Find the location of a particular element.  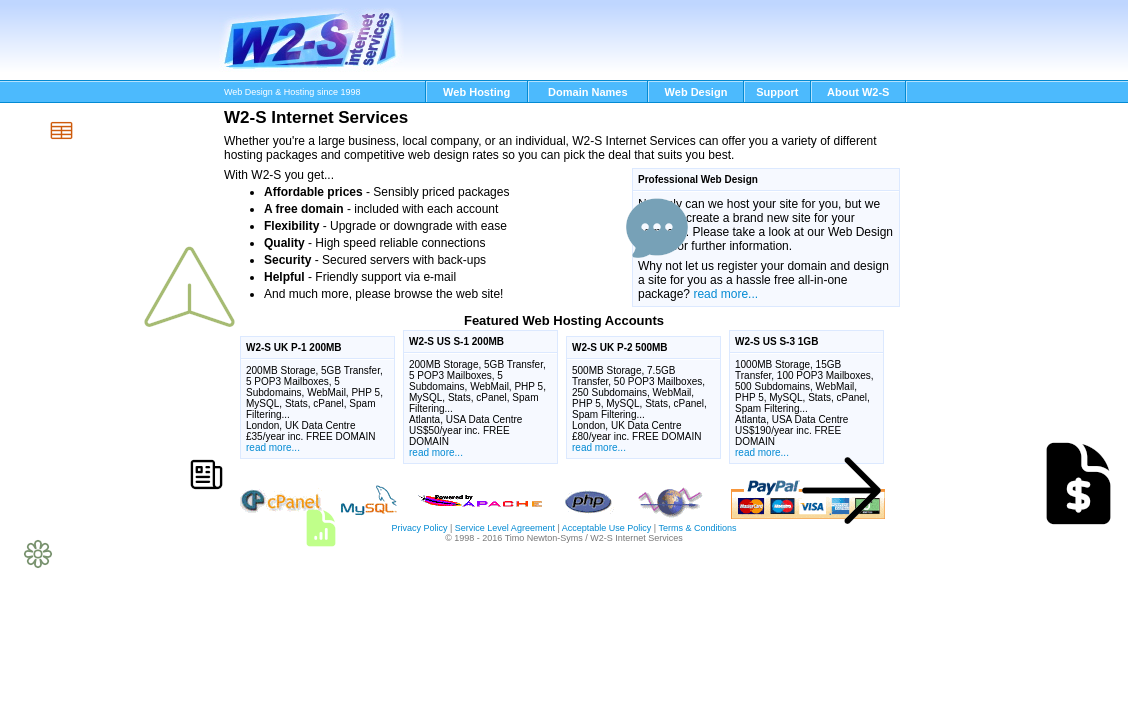

view document analytics or statistics is located at coordinates (321, 528).